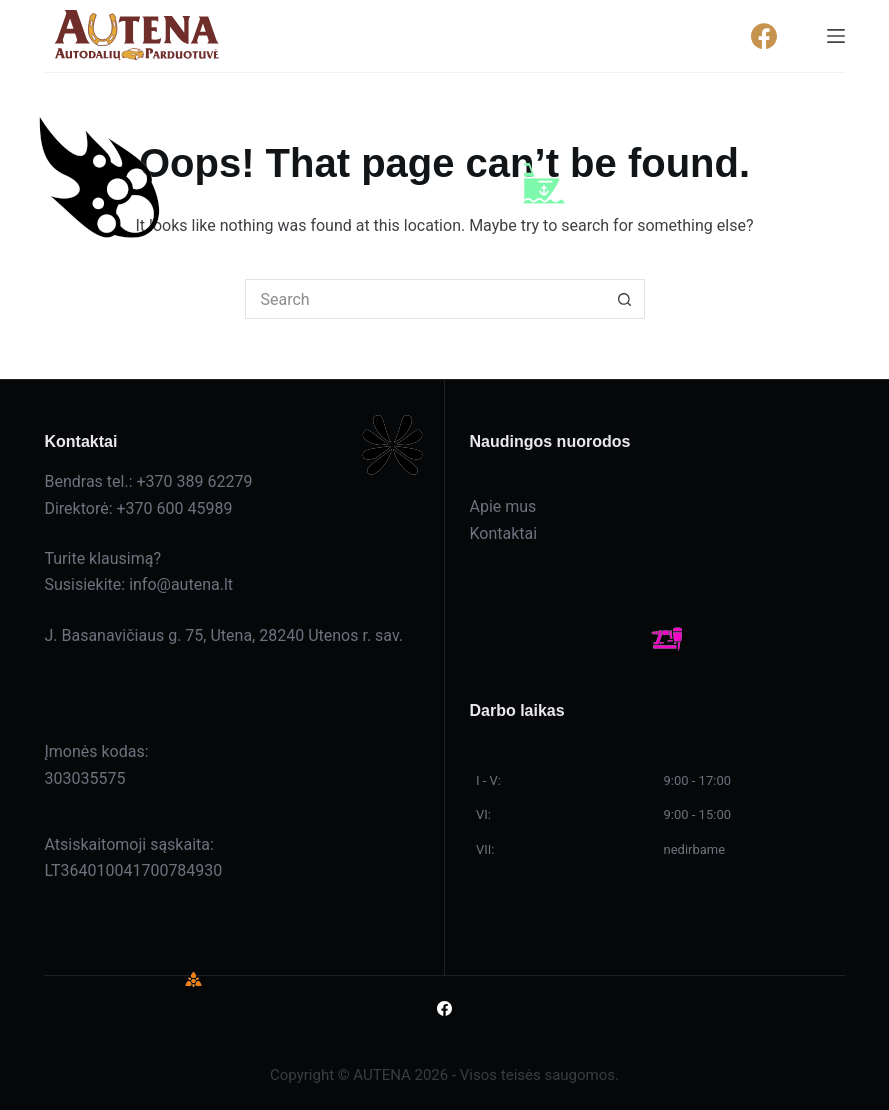 The height and width of the screenshot is (1110, 889). I want to click on pneumatic stapler tool in a crafting or building game, so click(667, 639).